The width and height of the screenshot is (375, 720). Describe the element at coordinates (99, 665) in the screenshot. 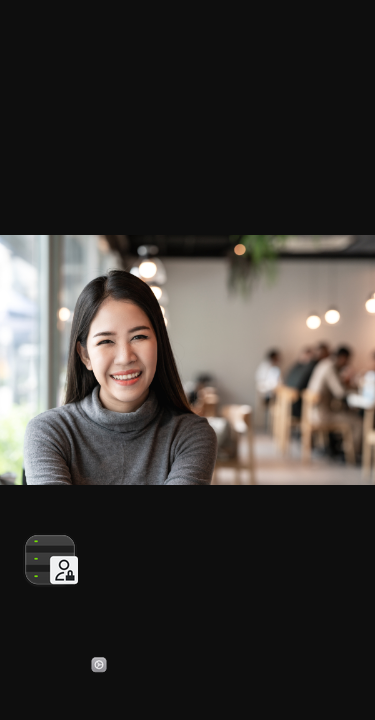

I see `open system preferences` at that location.